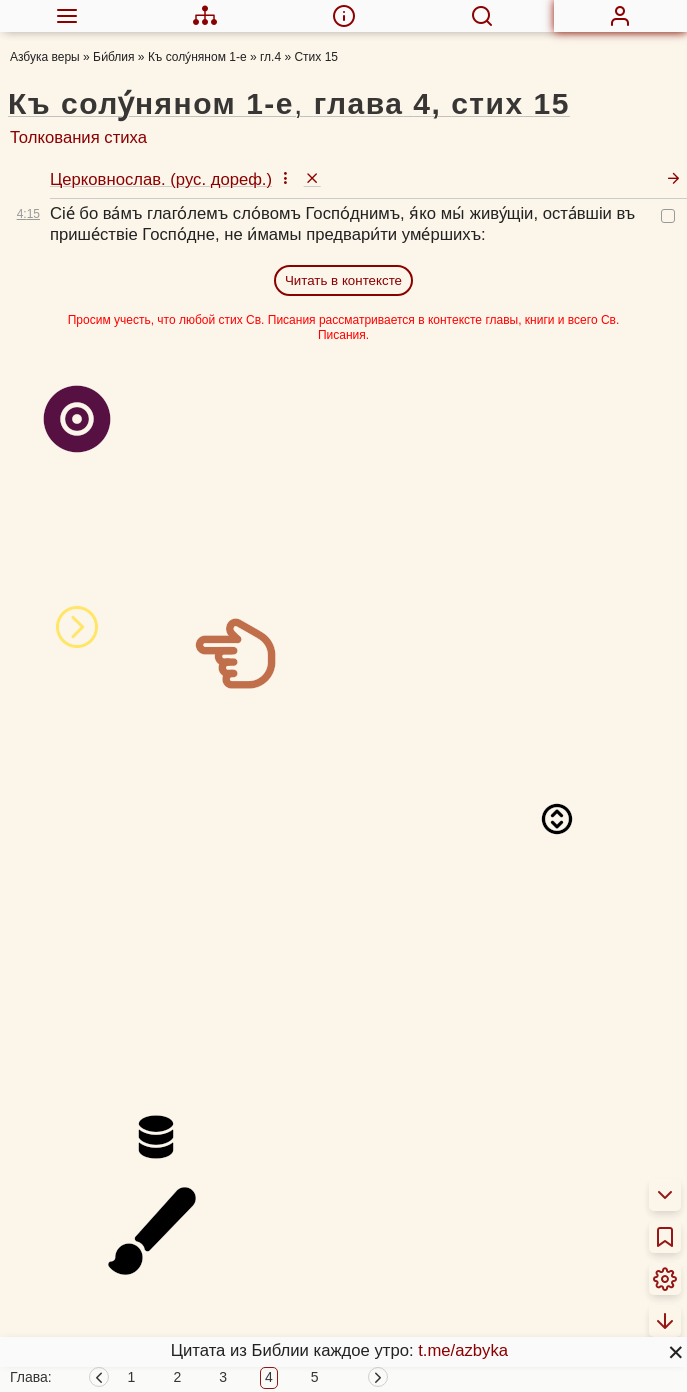 Image resolution: width=687 pixels, height=1392 pixels. I want to click on play or access music library, so click(77, 419).